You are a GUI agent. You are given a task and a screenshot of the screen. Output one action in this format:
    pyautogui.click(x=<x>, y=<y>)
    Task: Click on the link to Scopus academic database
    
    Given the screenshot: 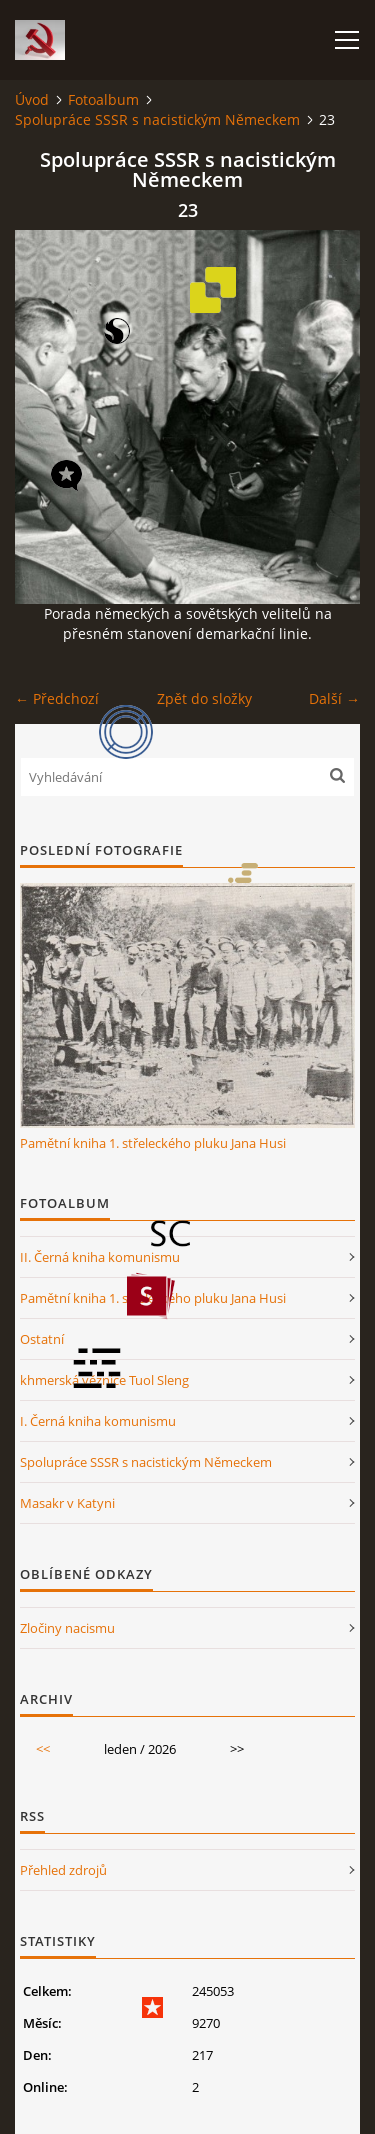 What is the action you would take?
    pyautogui.click(x=170, y=1233)
    